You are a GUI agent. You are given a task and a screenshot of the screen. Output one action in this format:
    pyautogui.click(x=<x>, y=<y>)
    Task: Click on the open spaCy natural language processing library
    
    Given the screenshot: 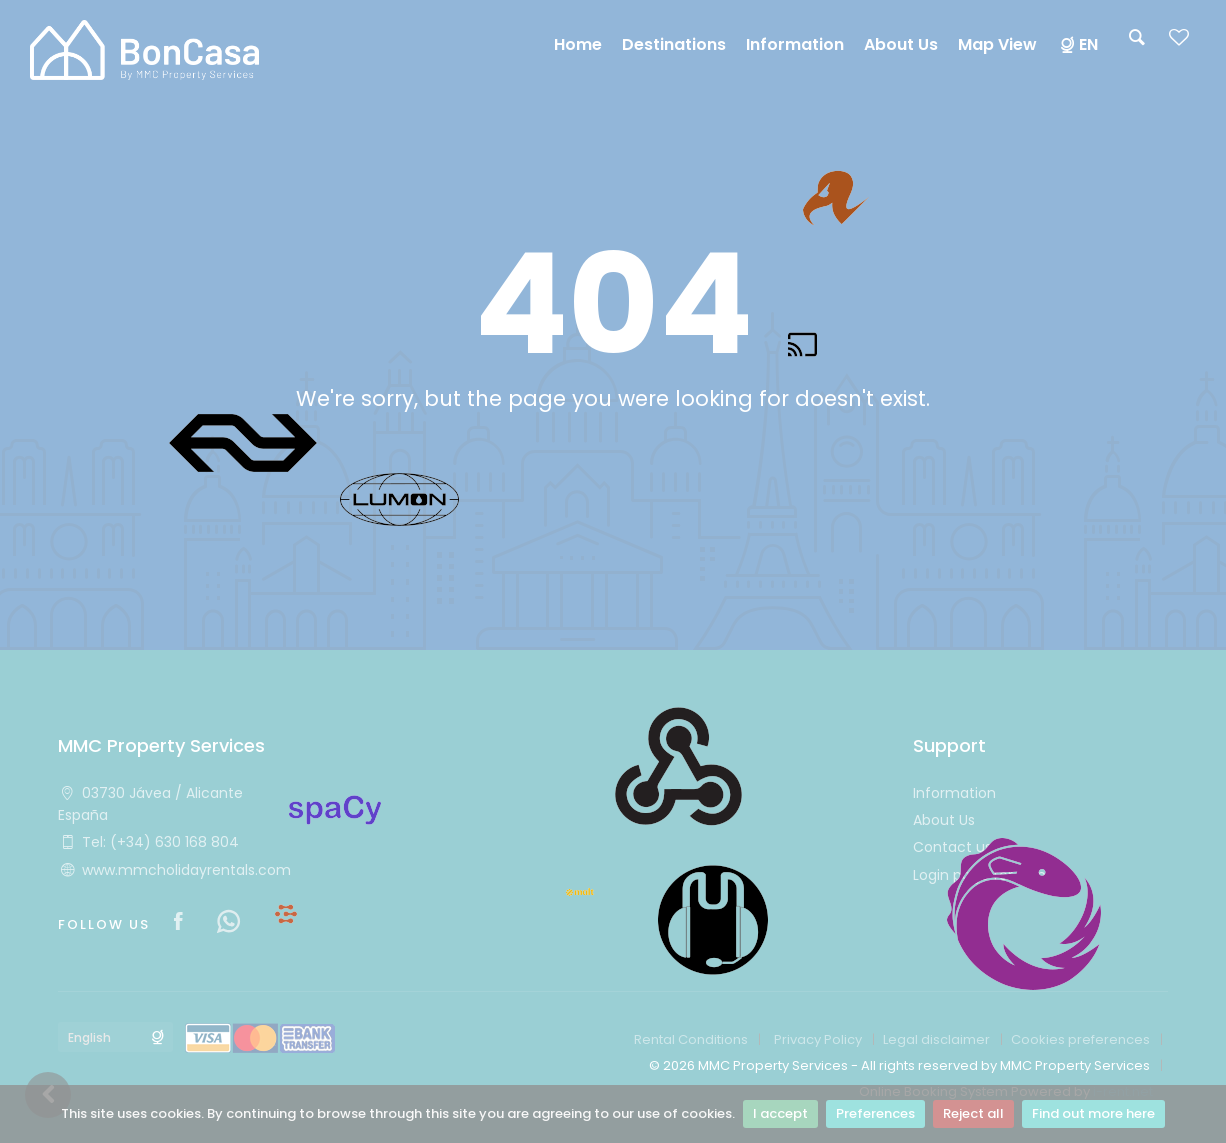 What is the action you would take?
    pyautogui.click(x=335, y=810)
    